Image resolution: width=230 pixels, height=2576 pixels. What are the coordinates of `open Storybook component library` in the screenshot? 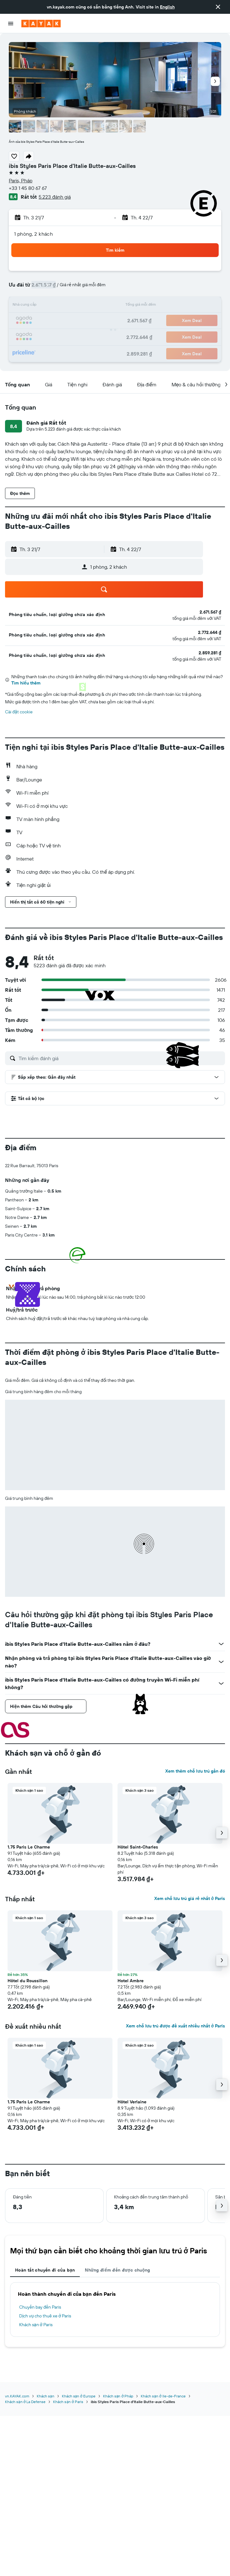 It's located at (82, 687).